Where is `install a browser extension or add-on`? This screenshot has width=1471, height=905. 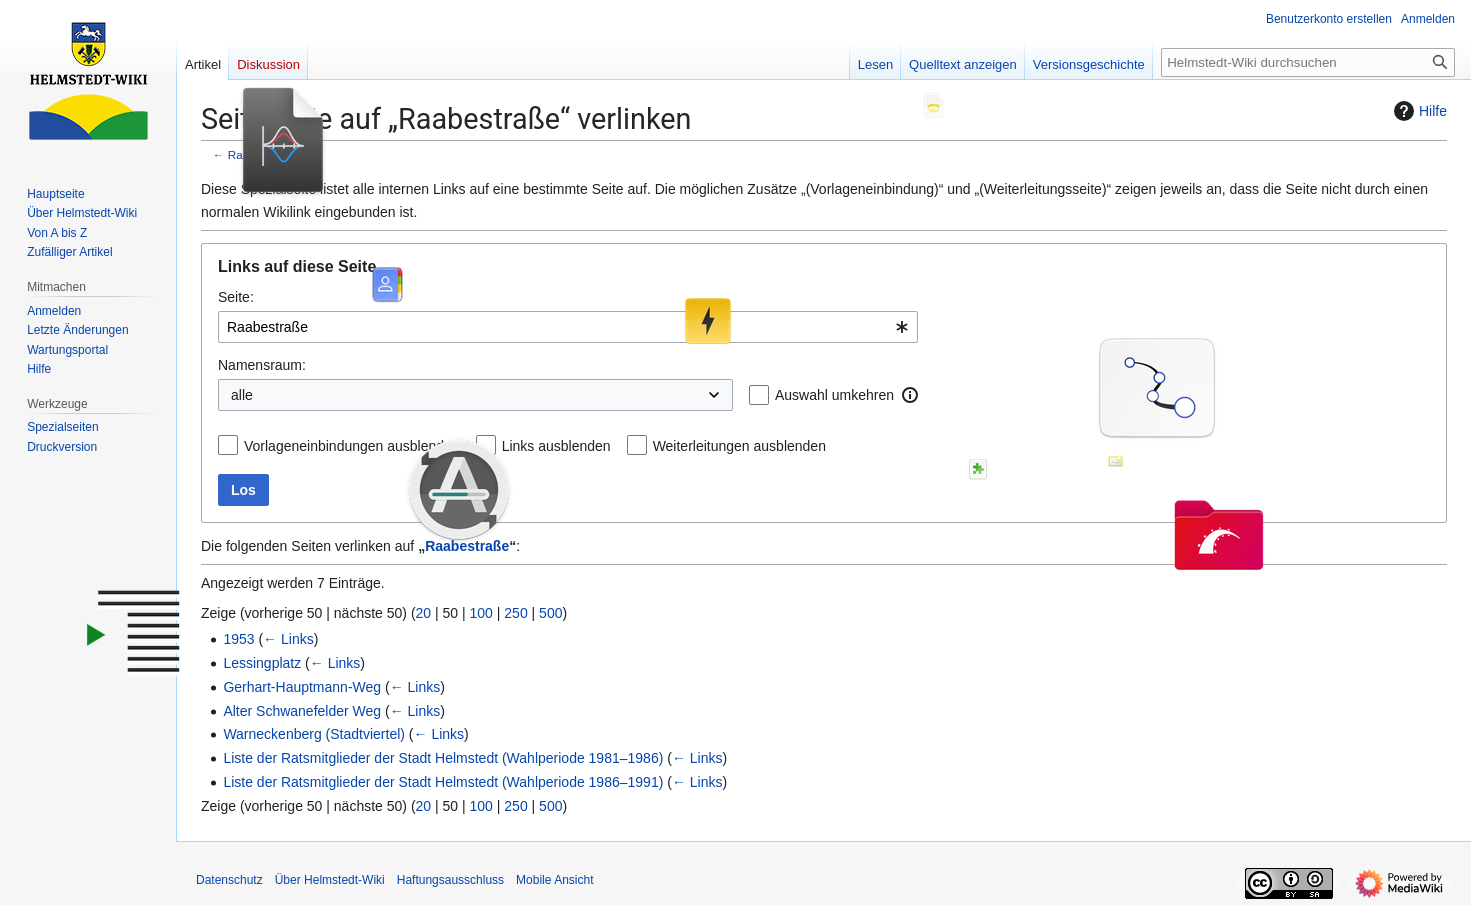 install a browser extension or add-on is located at coordinates (978, 469).